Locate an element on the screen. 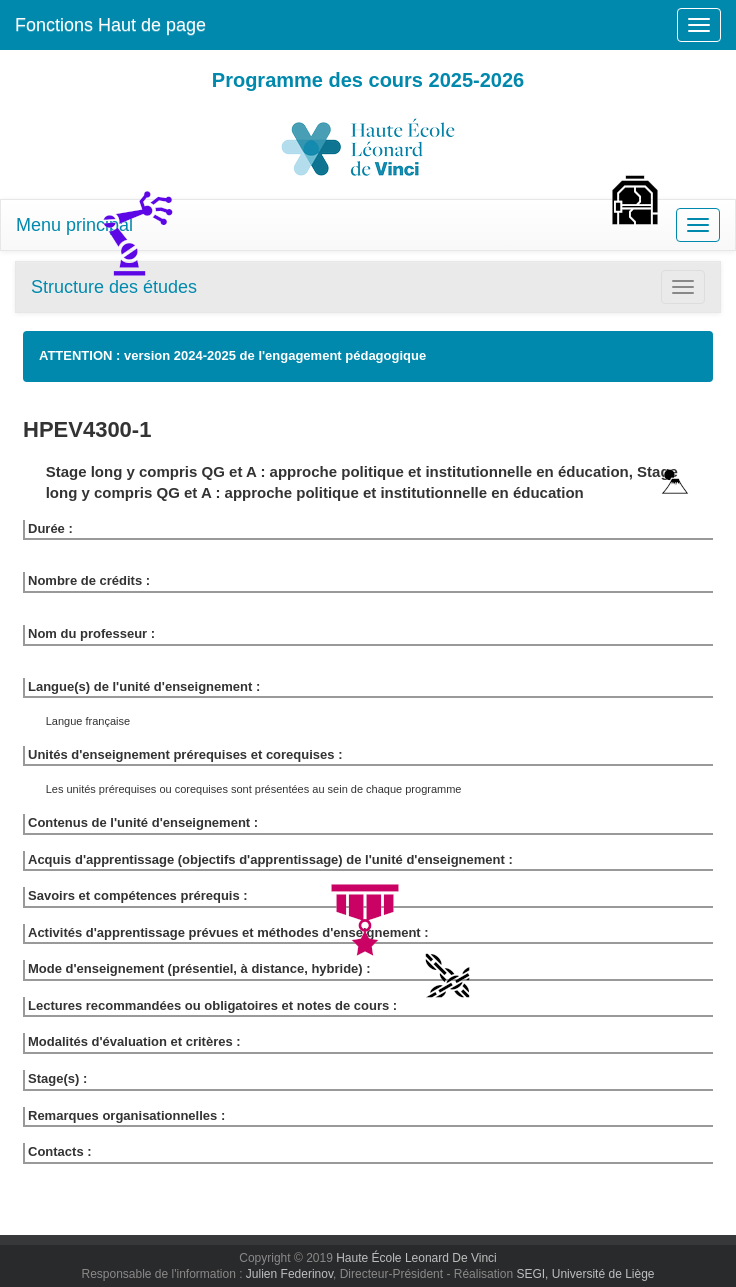  indicates a linked or connected status is located at coordinates (447, 975).